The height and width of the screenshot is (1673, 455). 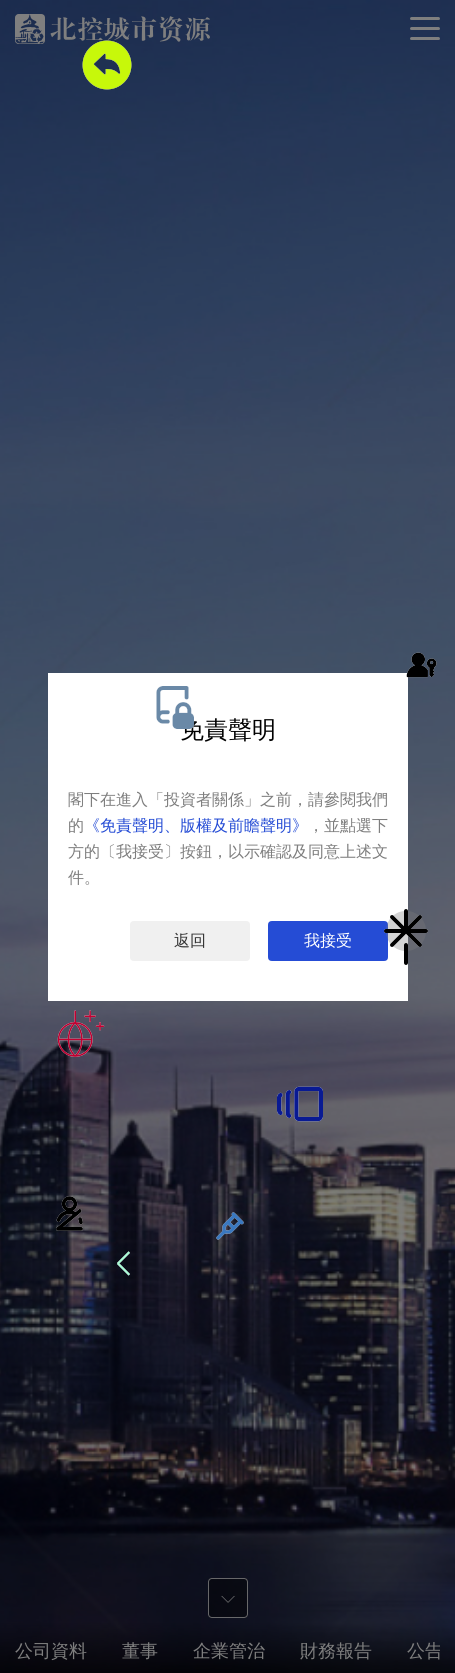 What do you see at coordinates (421, 665) in the screenshot?
I see `manage passkey authentication for your account` at bounding box center [421, 665].